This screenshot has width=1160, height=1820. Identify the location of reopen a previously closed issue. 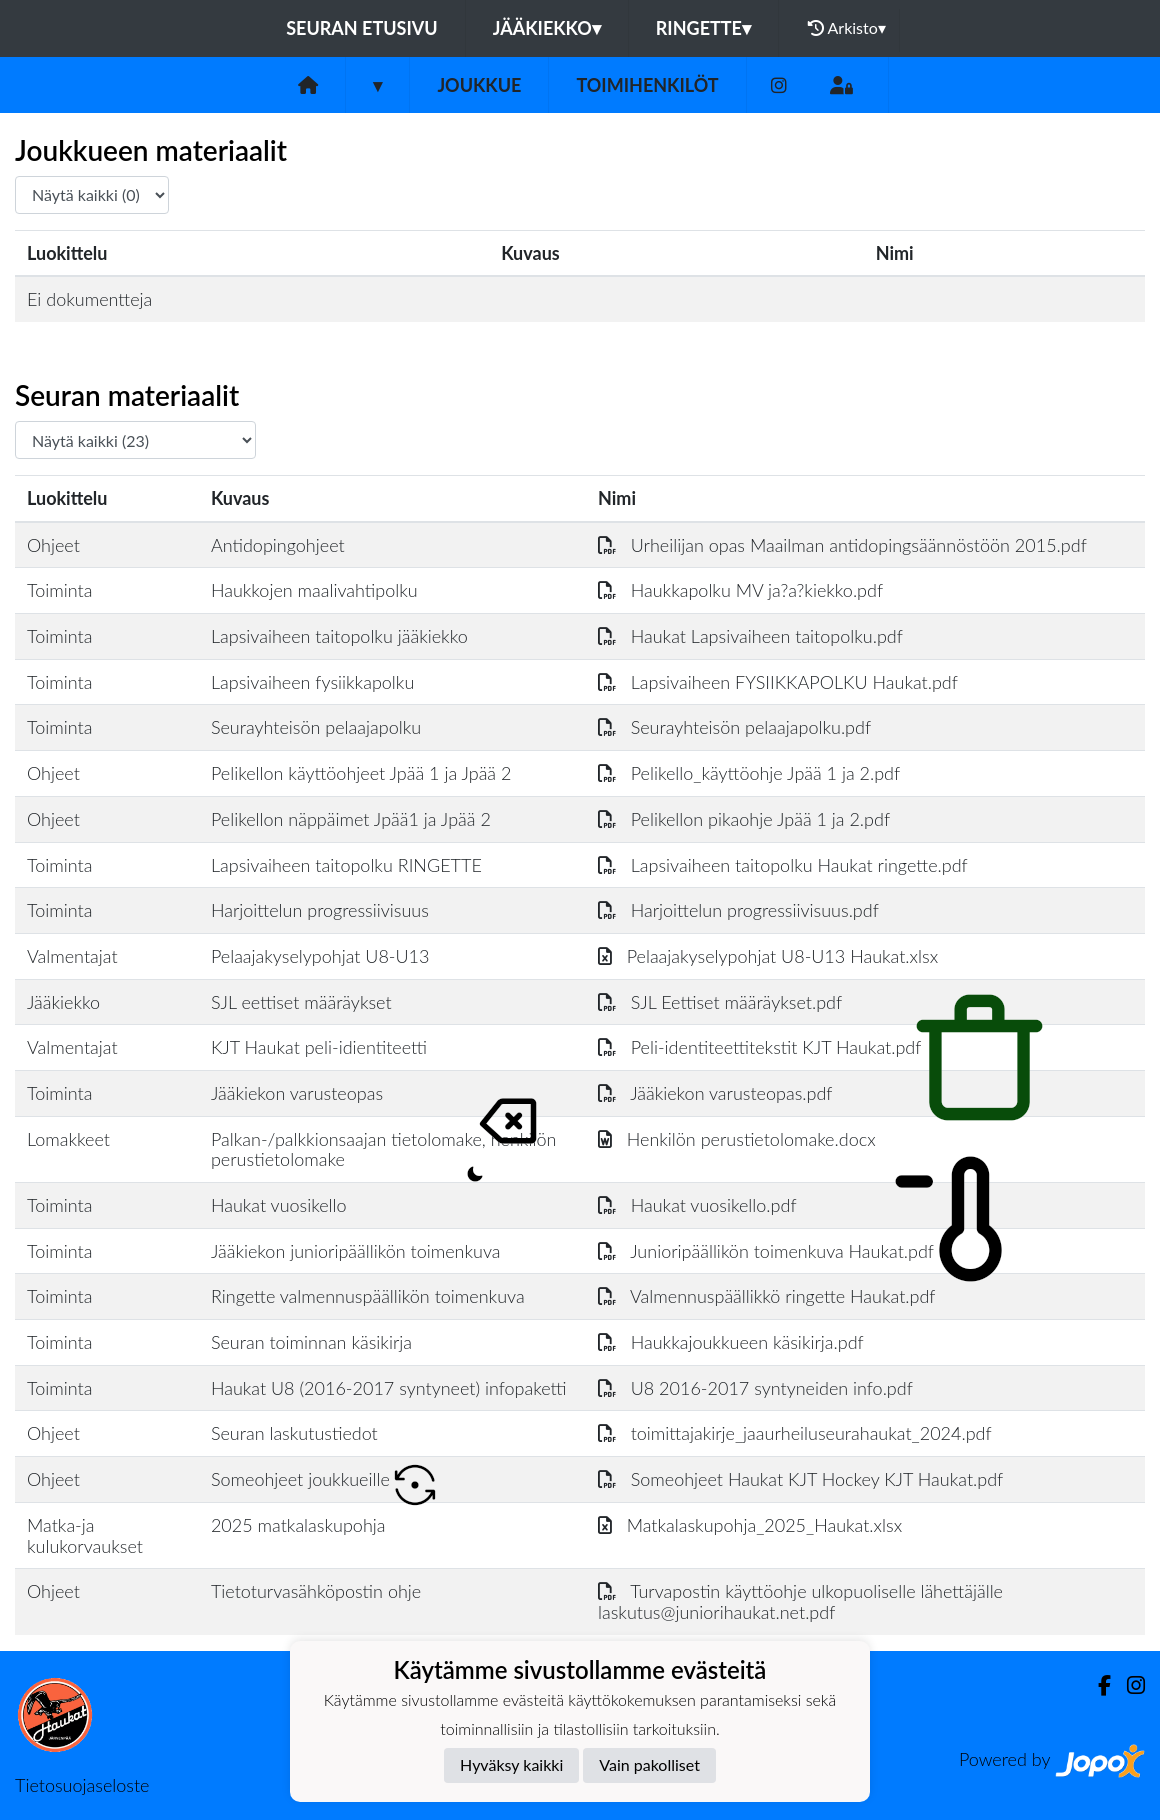
(415, 1485).